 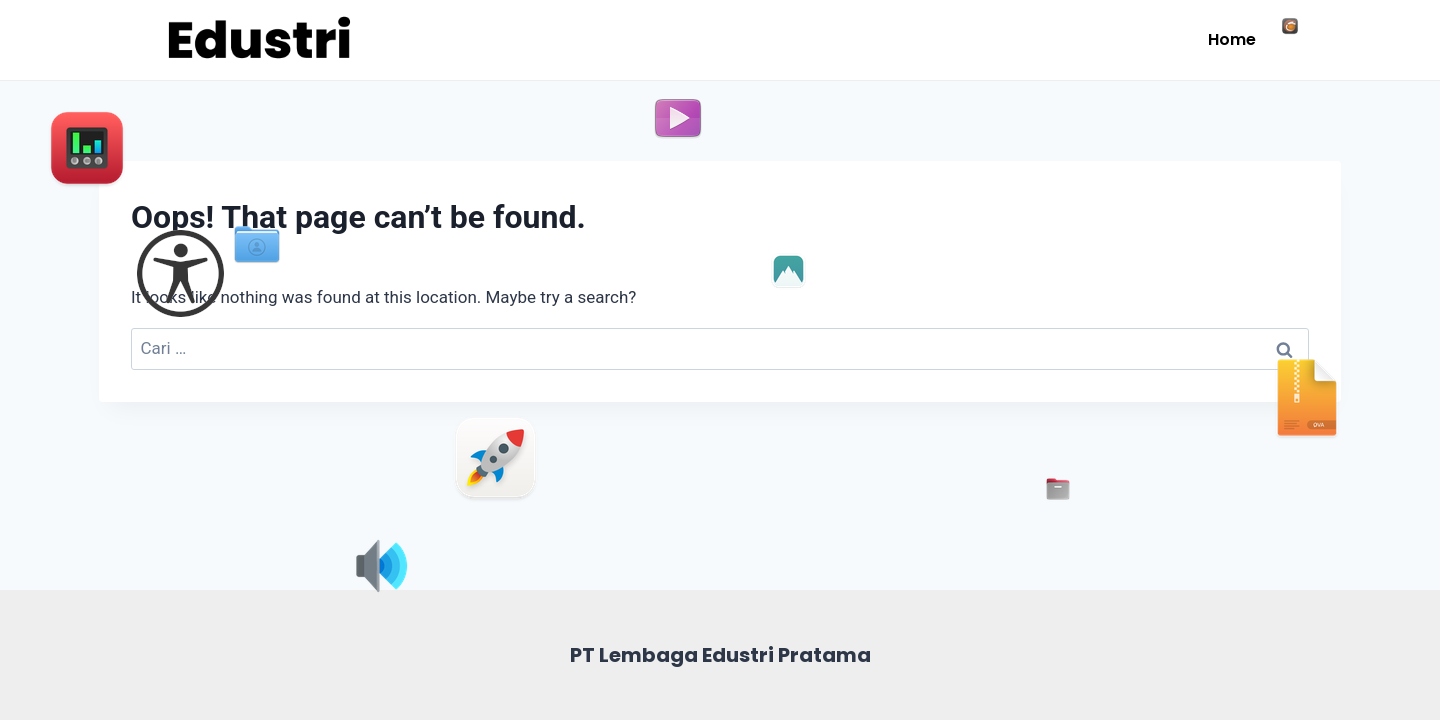 What do you see at coordinates (1058, 489) in the screenshot?
I see `open the file manager application` at bounding box center [1058, 489].